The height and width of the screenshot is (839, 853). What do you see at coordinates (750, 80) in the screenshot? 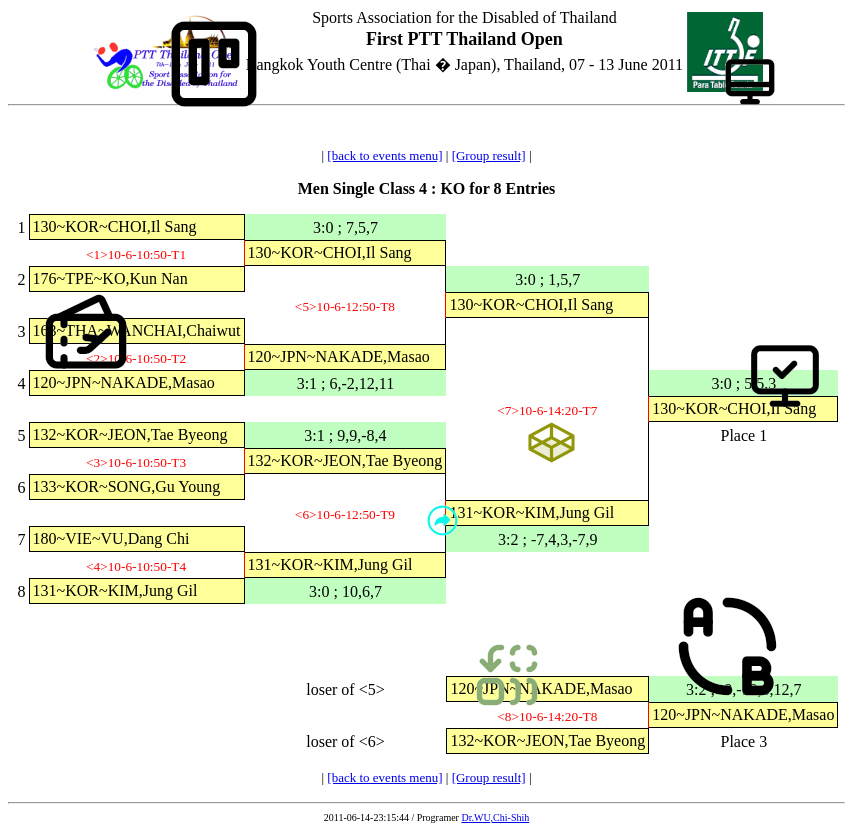
I see `switch to desktop view` at bounding box center [750, 80].